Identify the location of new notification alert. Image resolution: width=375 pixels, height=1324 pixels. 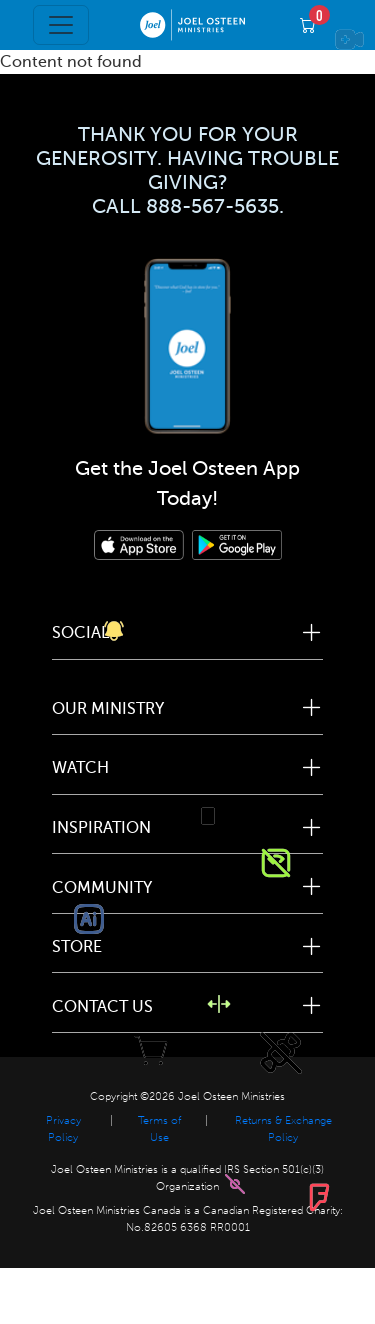
(114, 631).